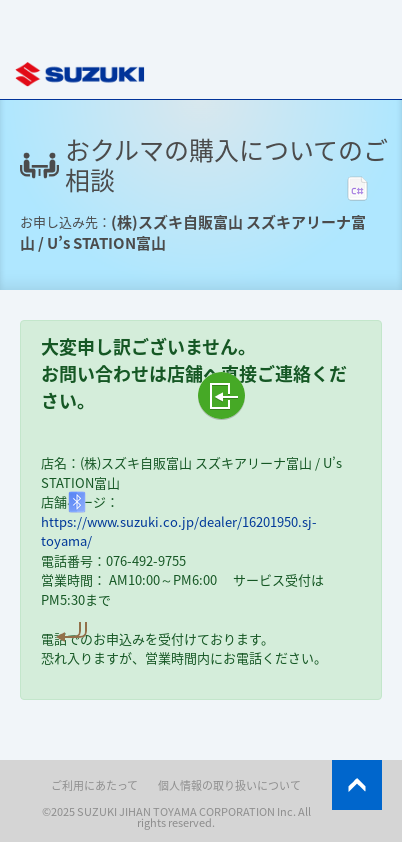 This screenshot has width=402, height=842. I want to click on a C# source code file, so click(357, 188).